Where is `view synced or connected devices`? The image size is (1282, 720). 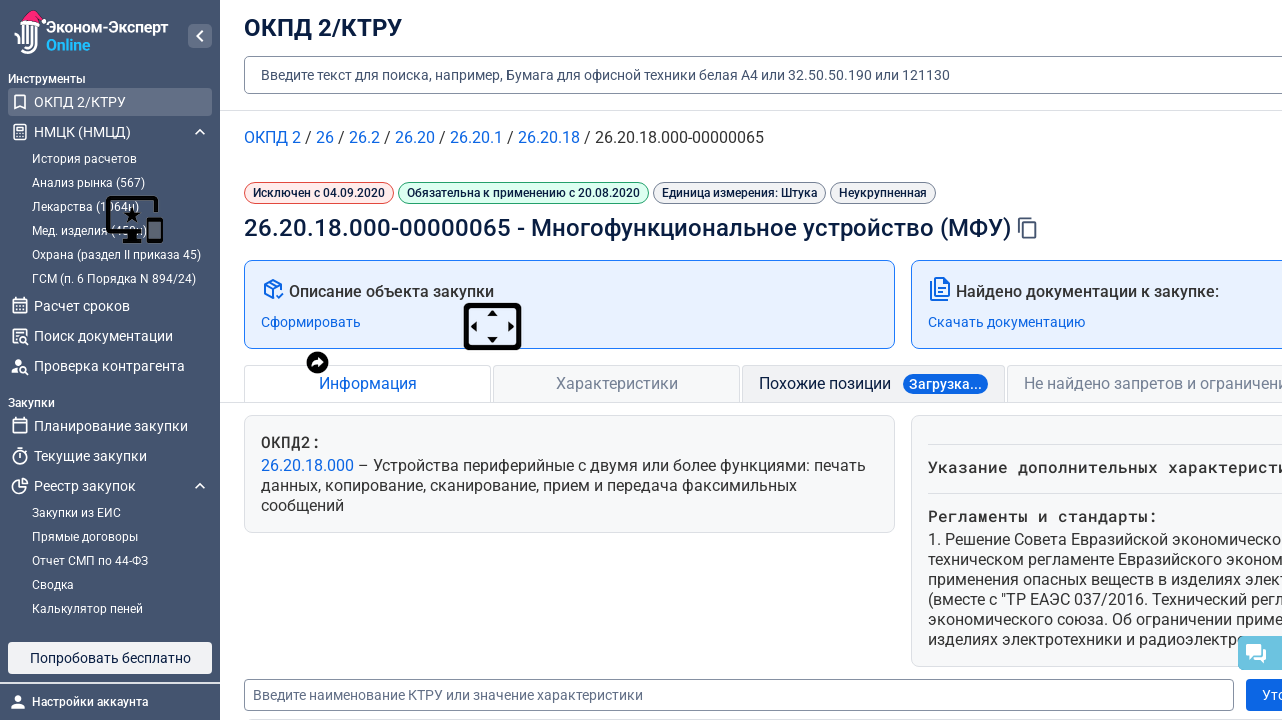 view synced or connected devices is located at coordinates (134, 219).